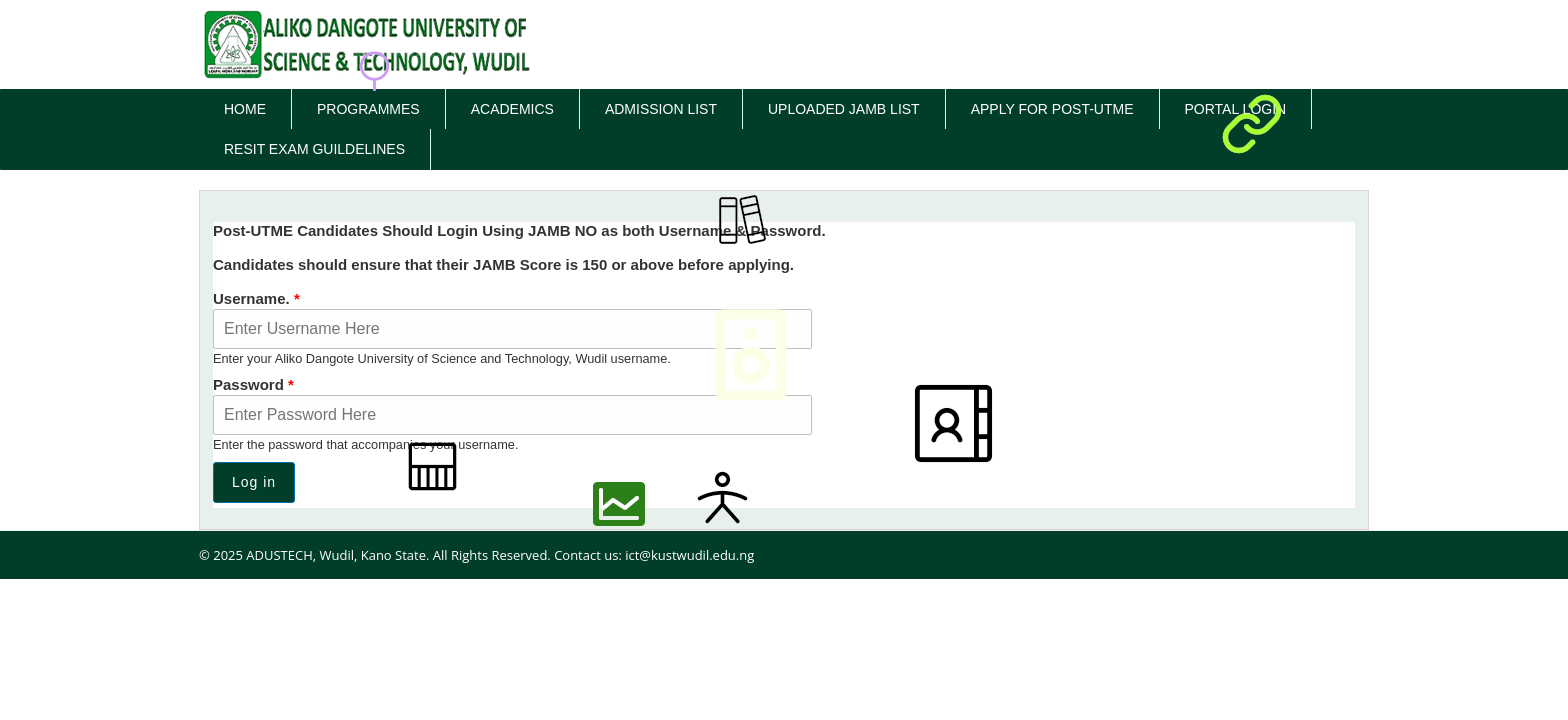 The width and height of the screenshot is (1568, 720). I want to click on access audio or speaker settings, so click(751, 355).